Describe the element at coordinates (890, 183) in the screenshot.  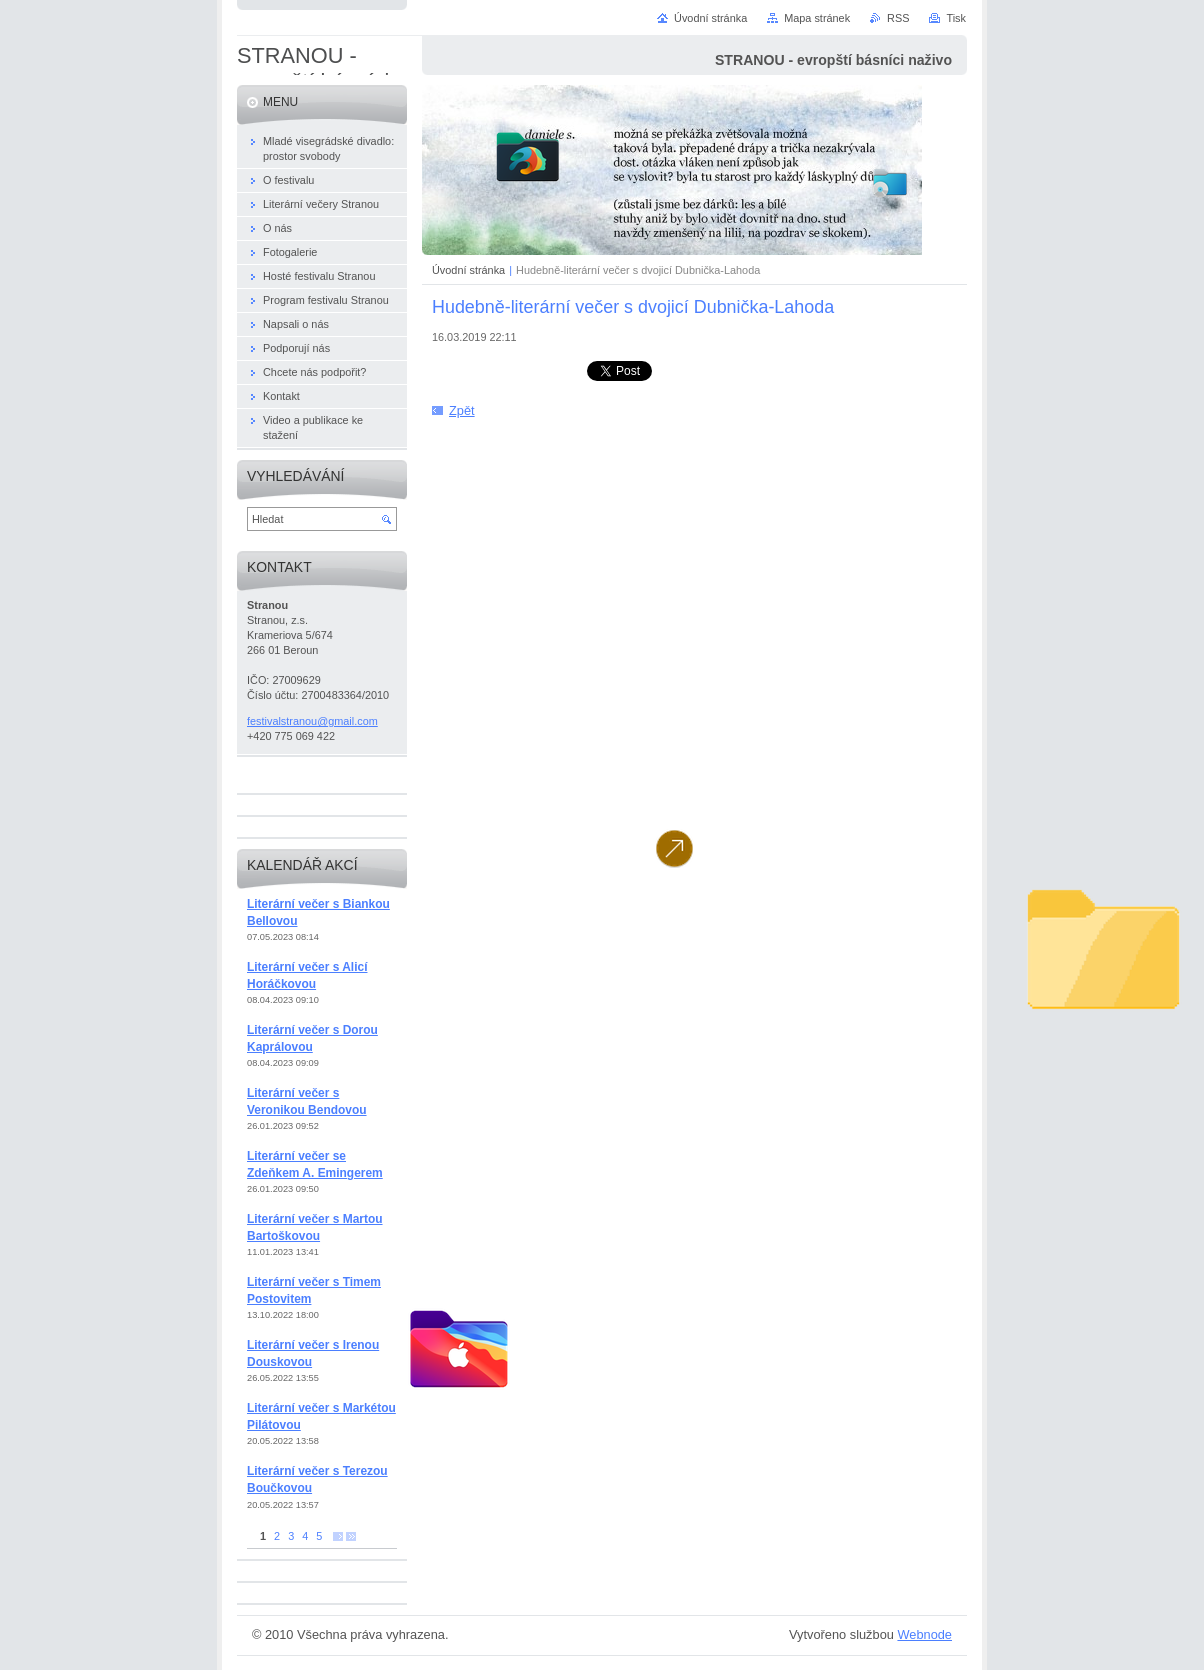
I see `folder containing program installation files` at that location.